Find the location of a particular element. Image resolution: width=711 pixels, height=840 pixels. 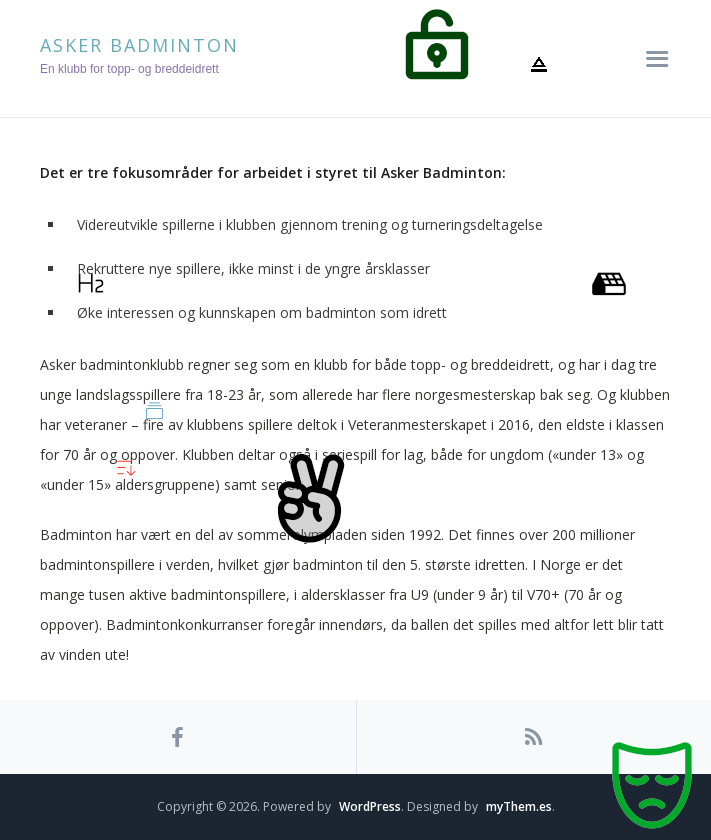

eject a disc or removable media is located at coordinates (539, 64).